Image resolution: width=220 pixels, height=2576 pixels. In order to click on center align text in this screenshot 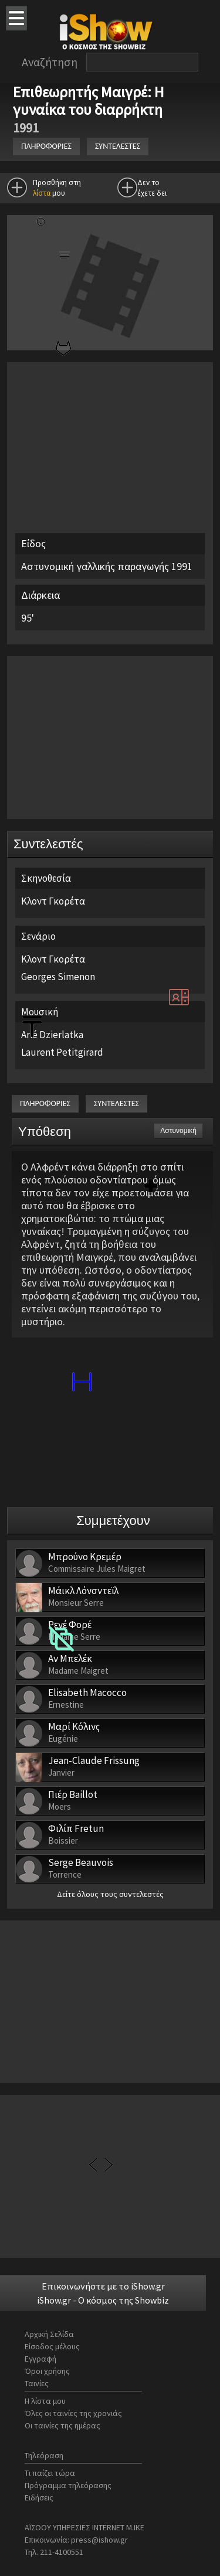, I will do `click(65, 255)`.